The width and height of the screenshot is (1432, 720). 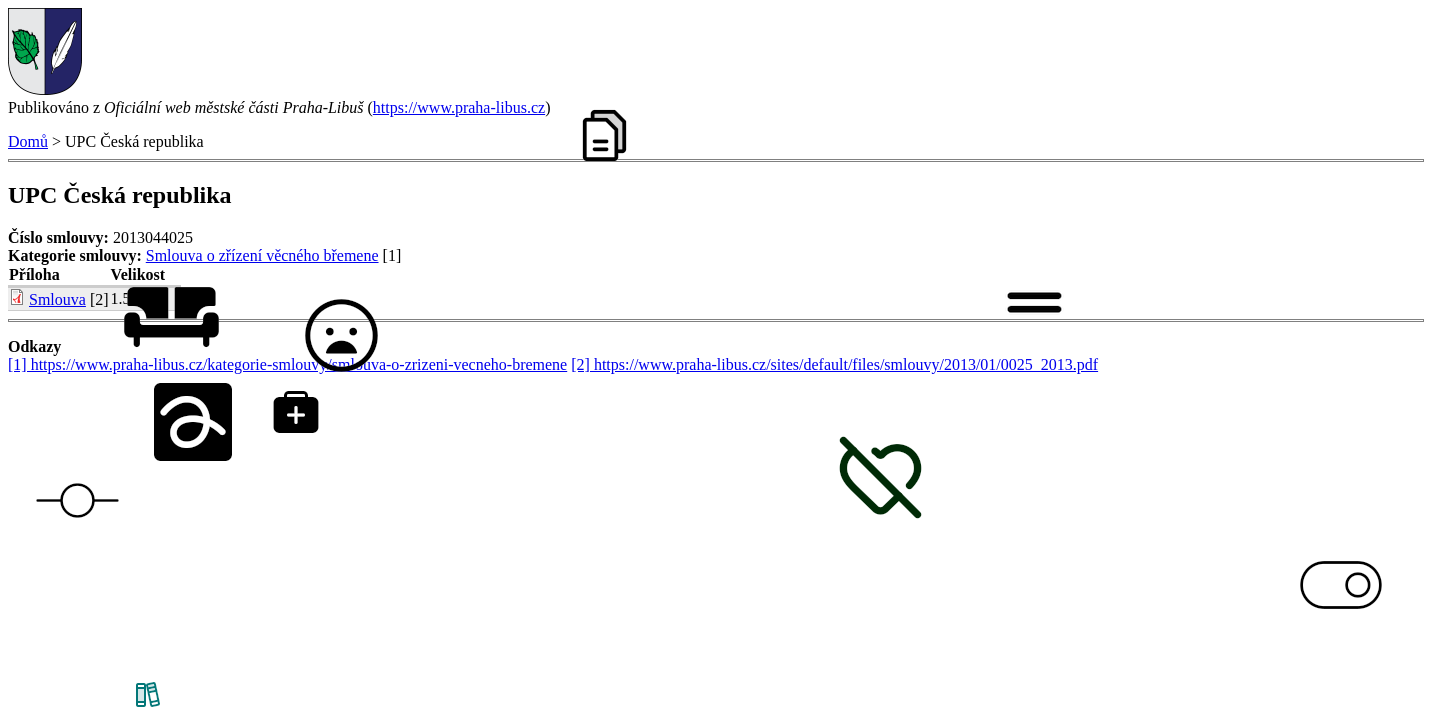 I want to click on view all files or documents, so click(x=604, y=135).